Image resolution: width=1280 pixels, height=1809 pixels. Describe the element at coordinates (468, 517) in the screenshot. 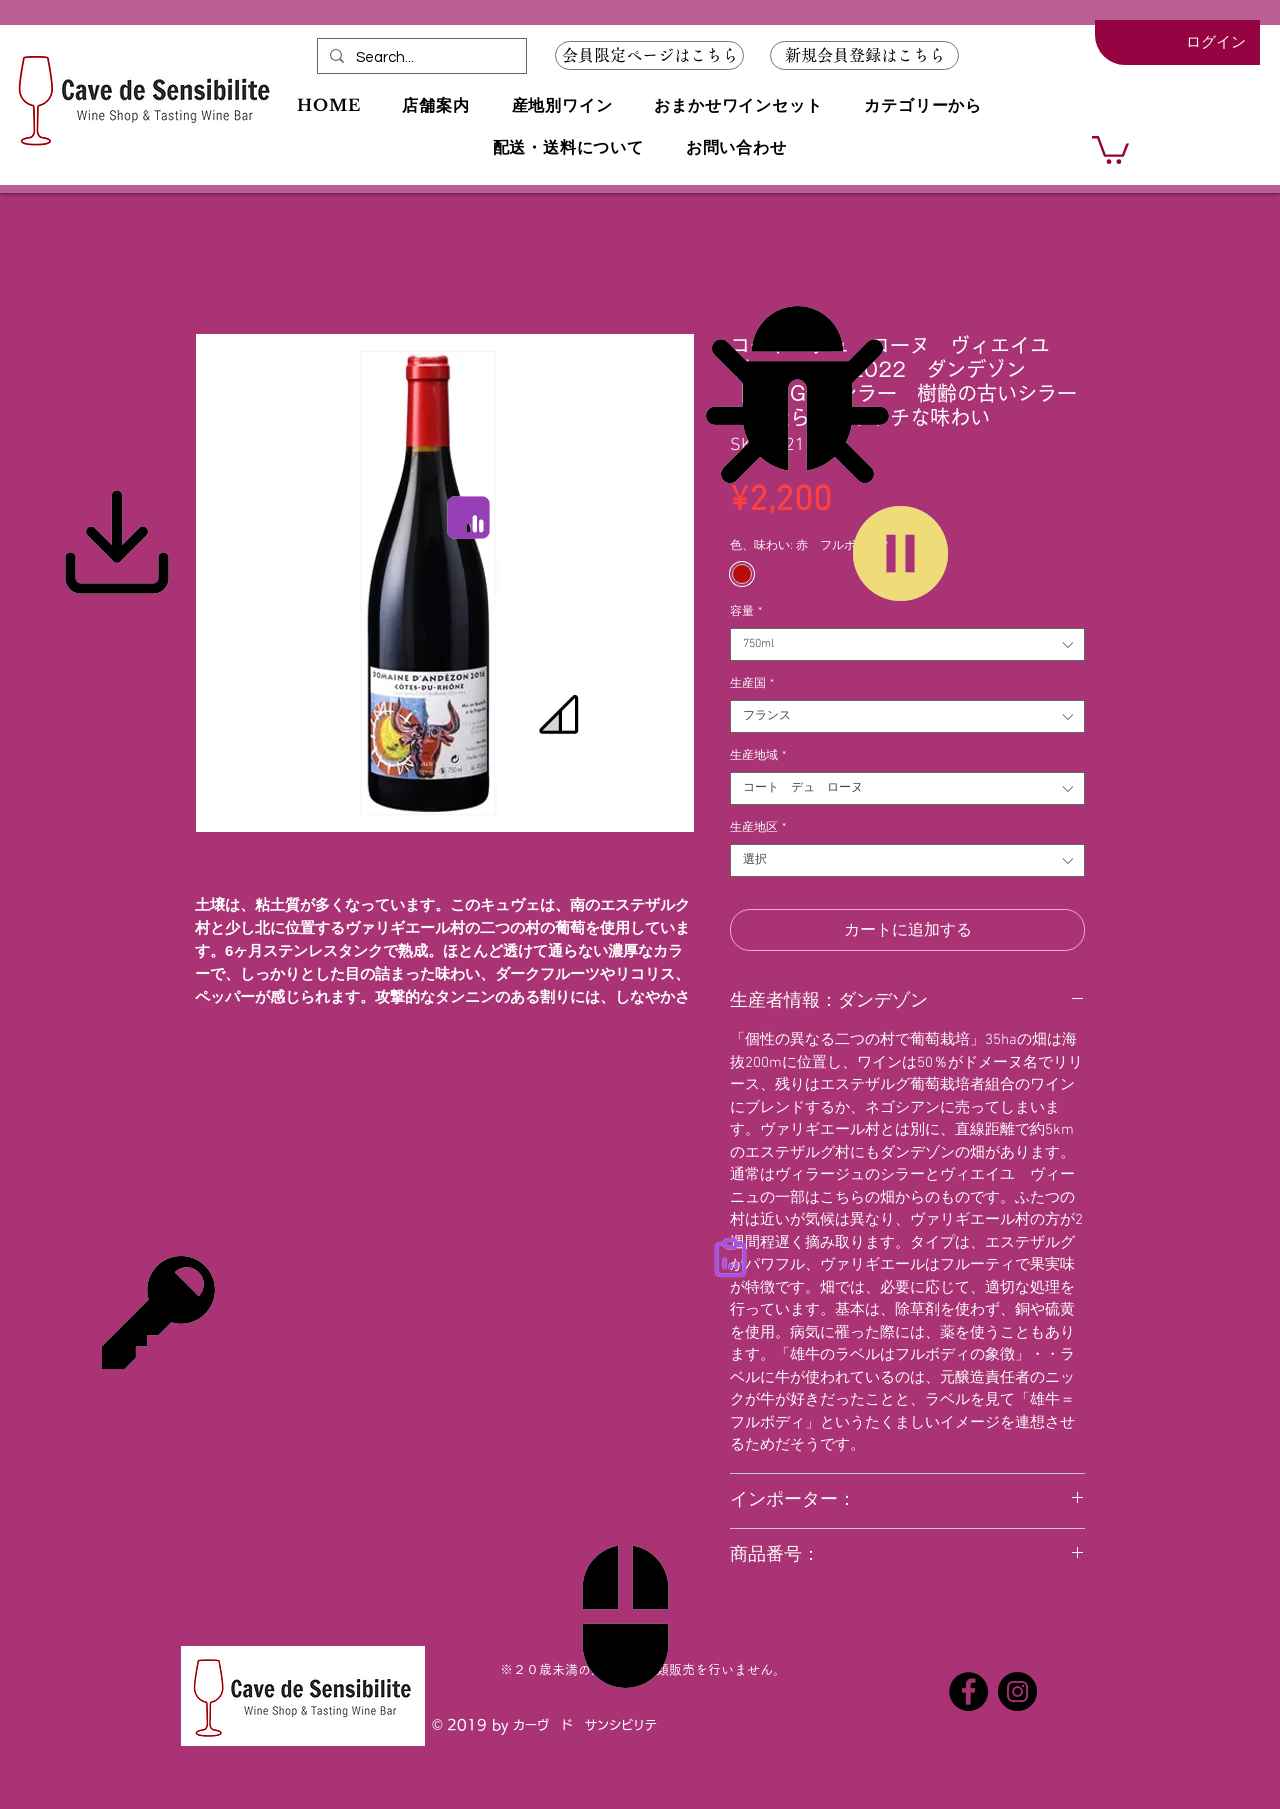

I see `align content to bottom-right corner` at that location.